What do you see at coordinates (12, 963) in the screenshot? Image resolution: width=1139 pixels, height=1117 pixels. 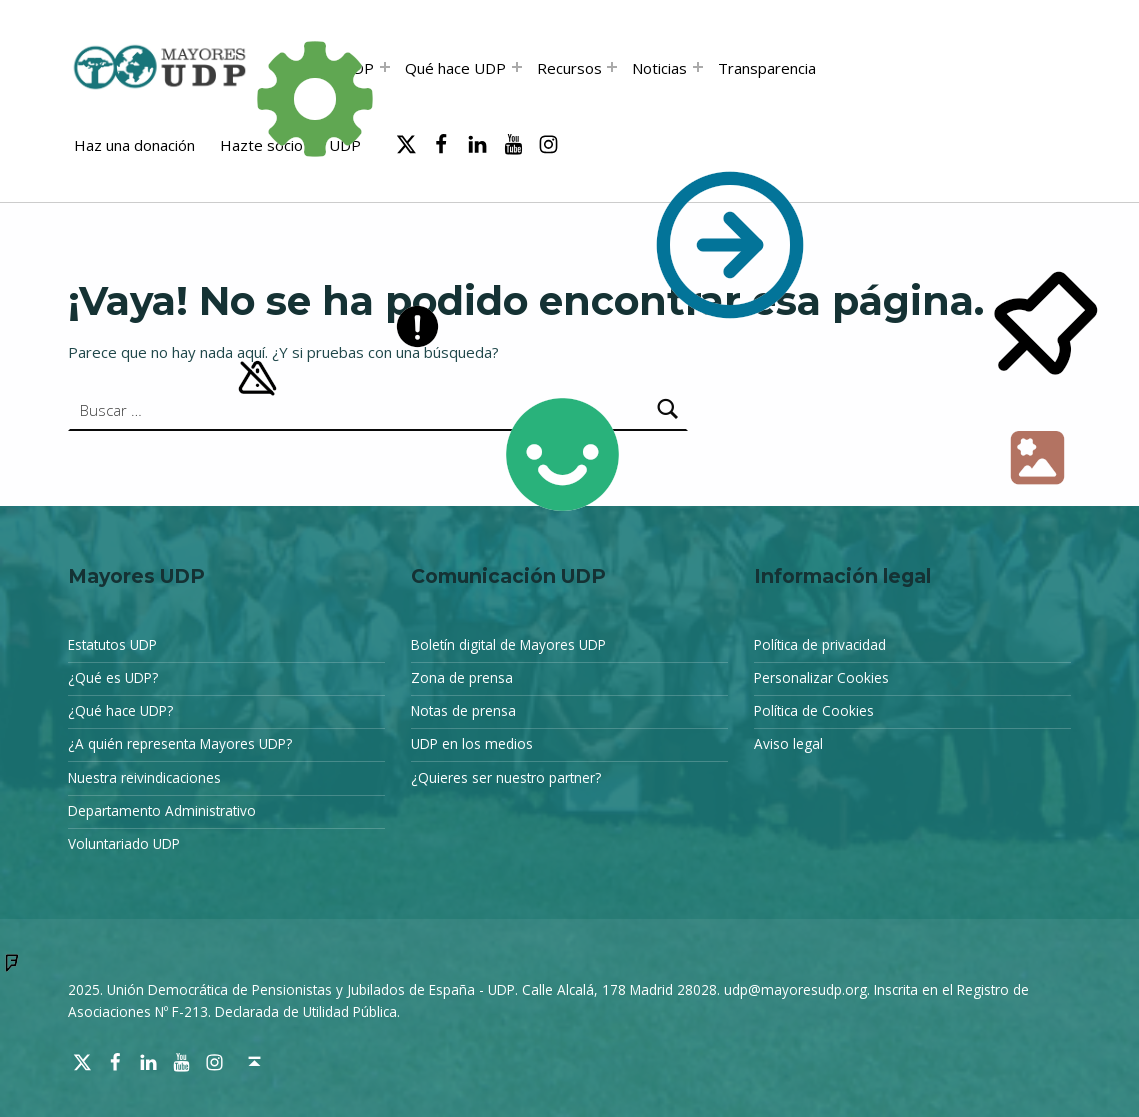 I see `open foursquare app` at bounding box center [12, 963].